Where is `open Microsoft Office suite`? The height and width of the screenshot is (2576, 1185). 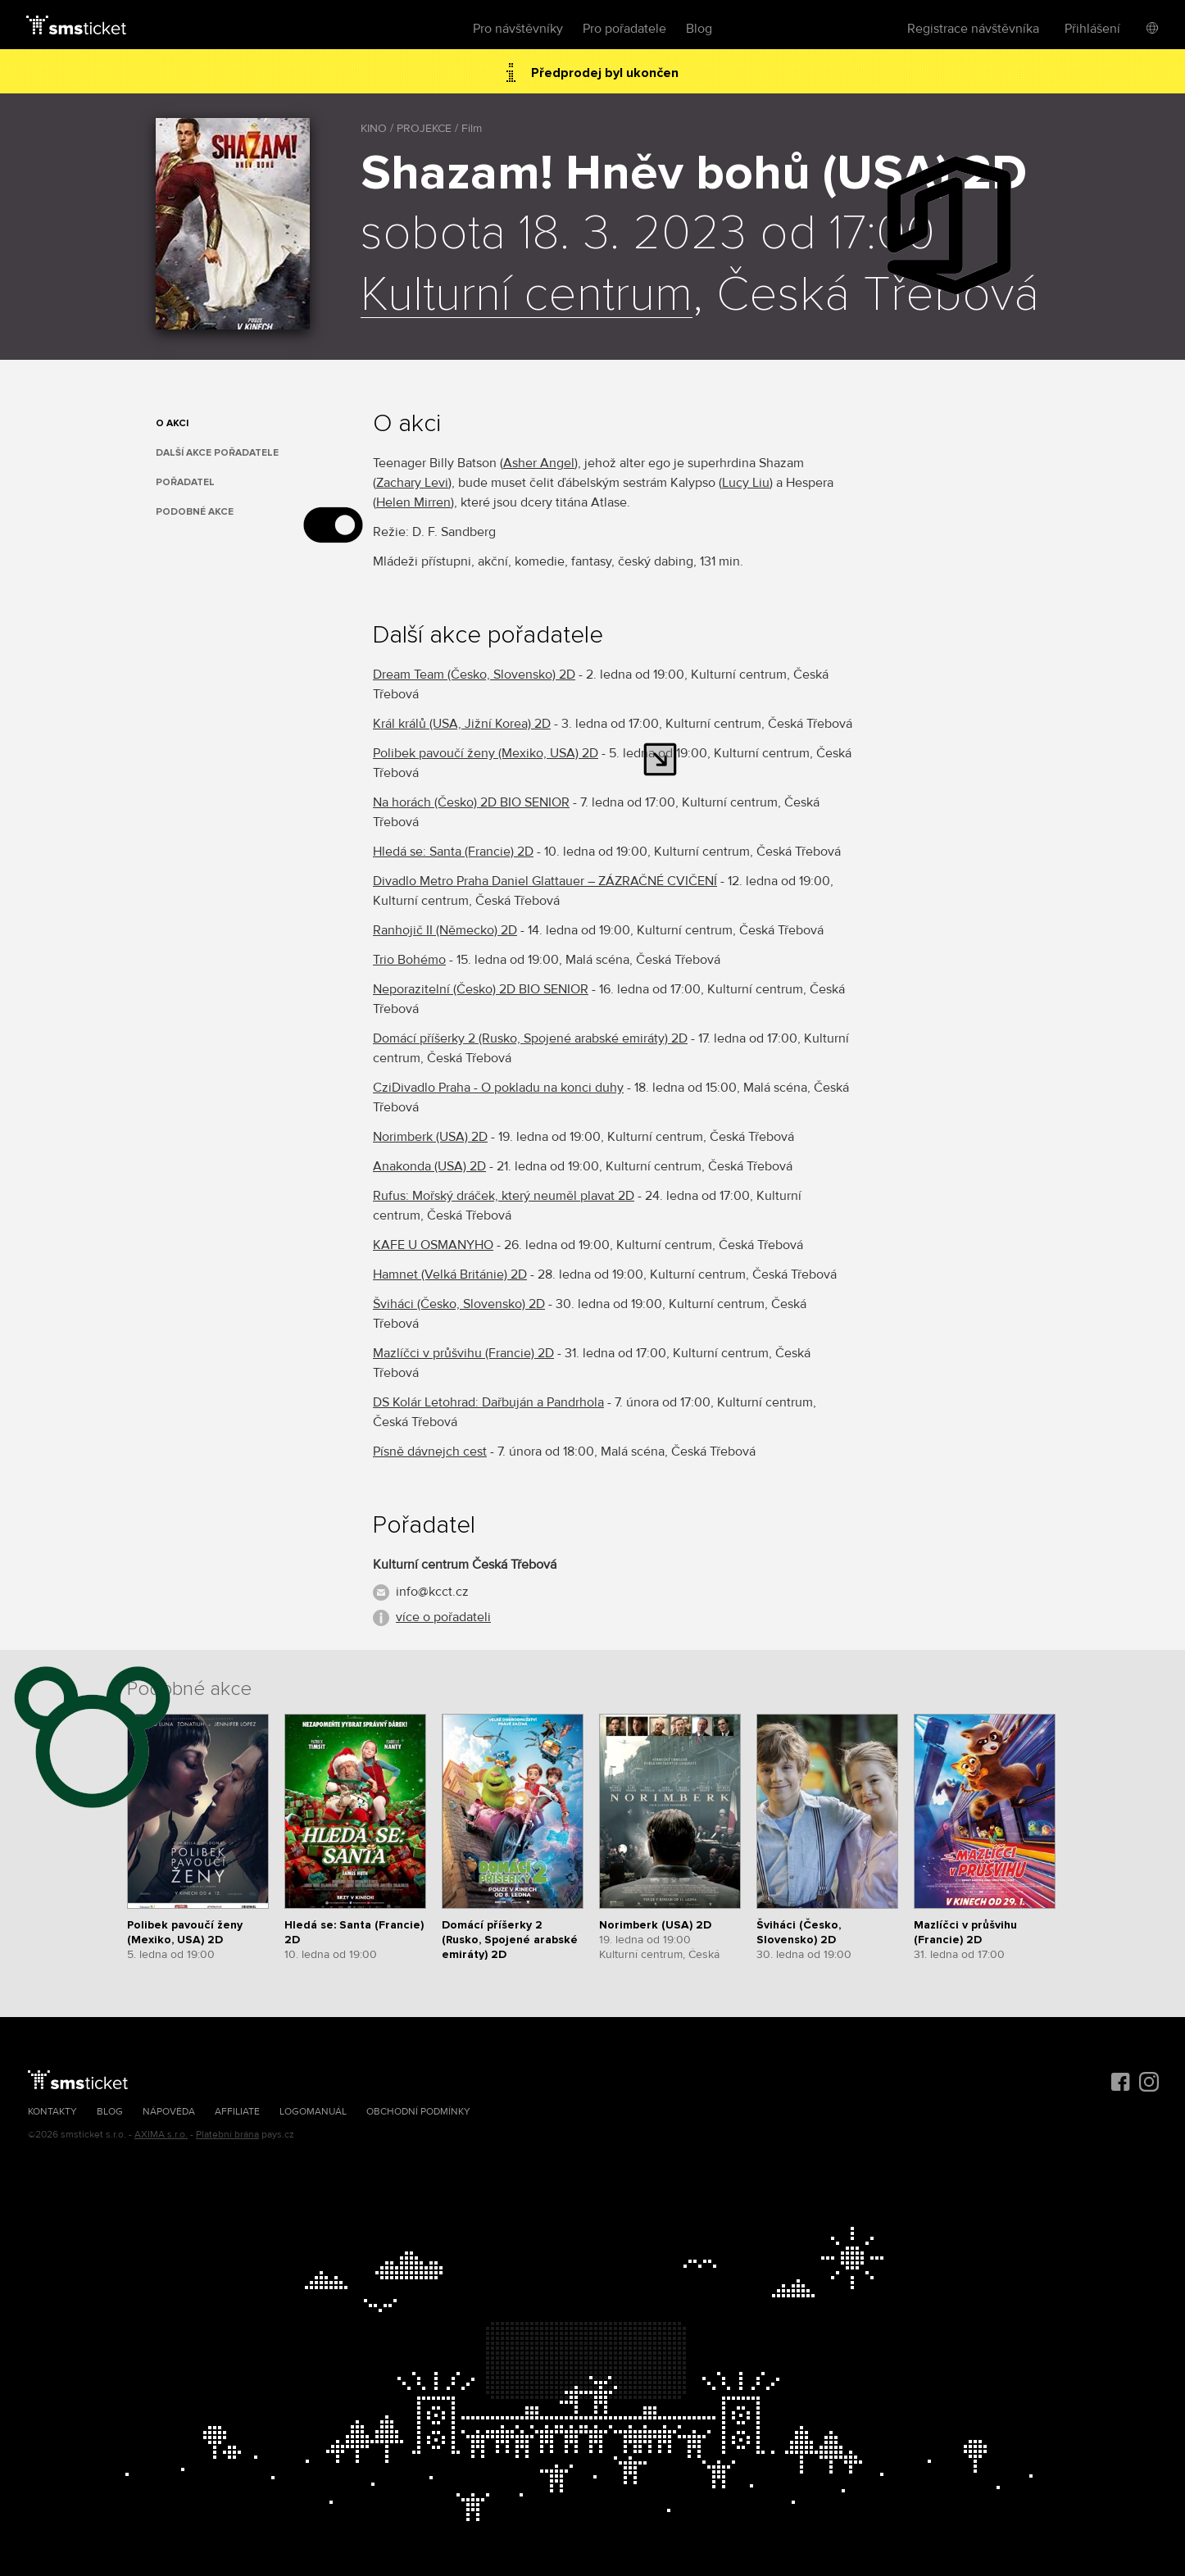
open Microsoft Office suite is located at coordinates (949, 225).